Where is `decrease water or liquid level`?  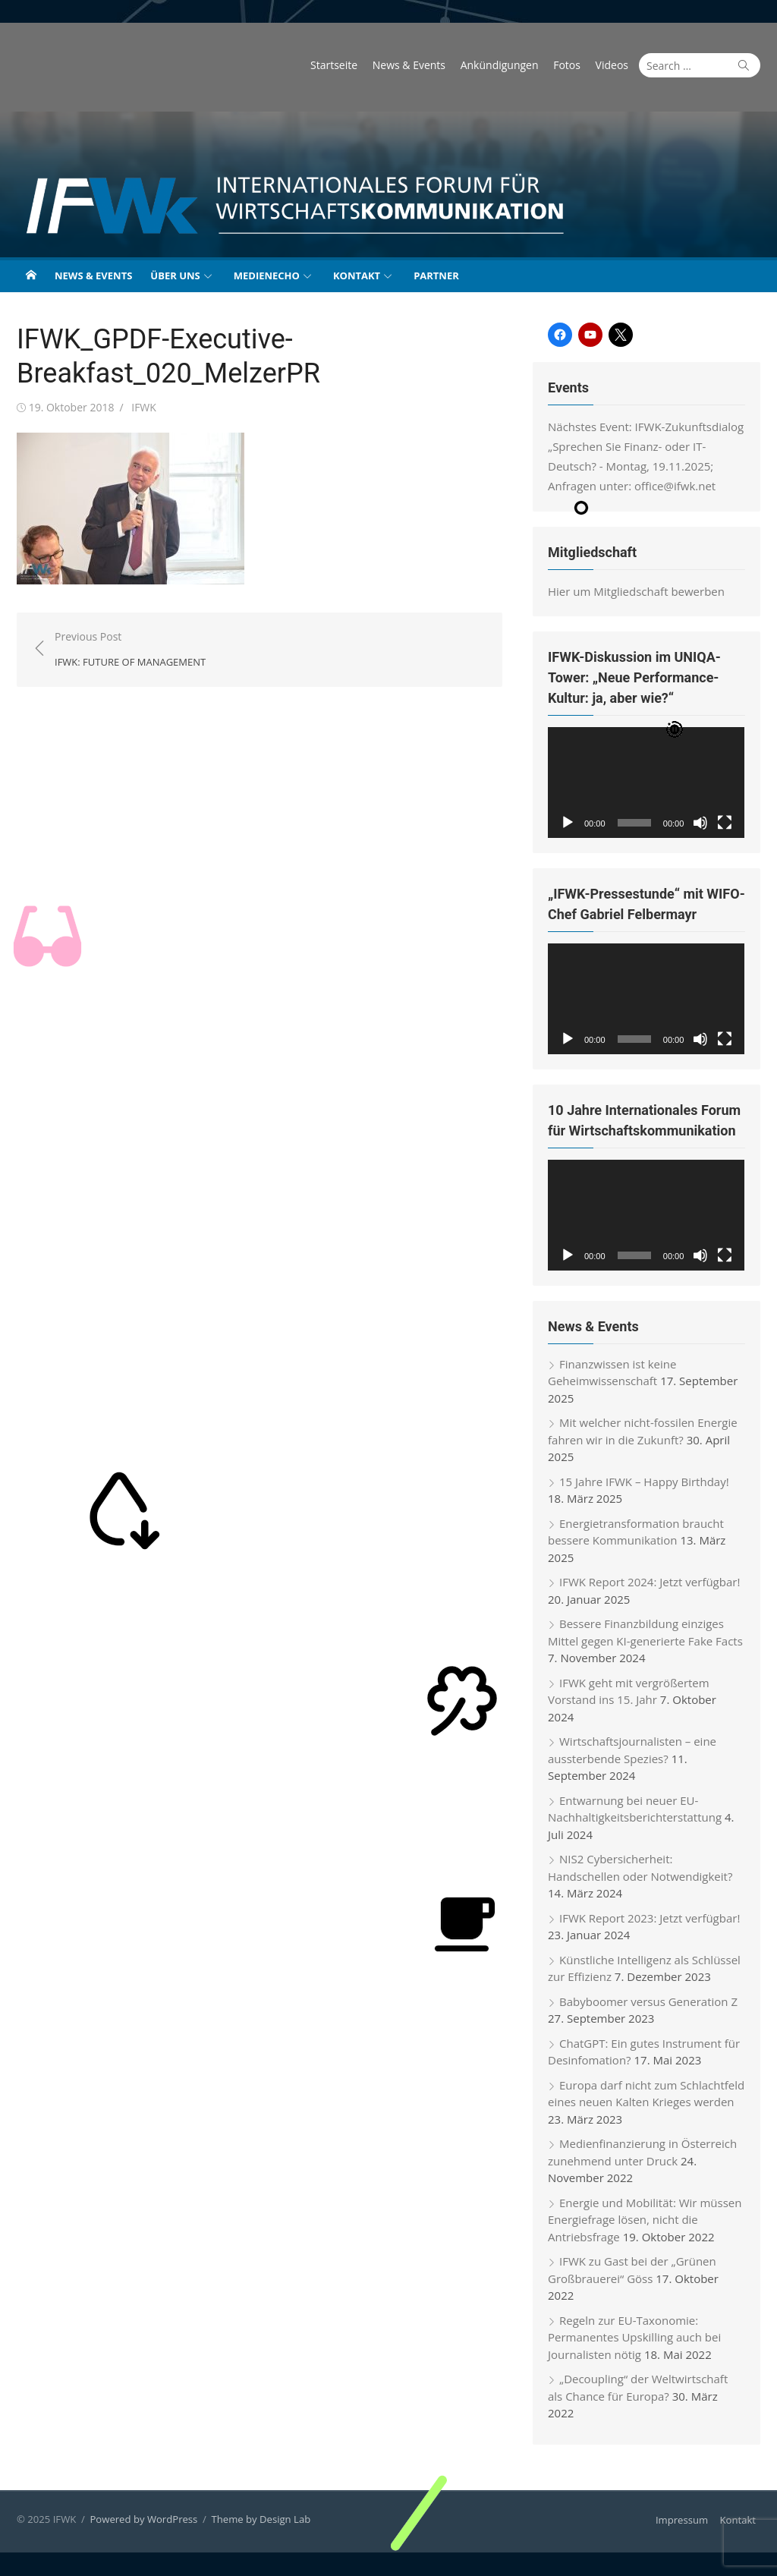
decrease water or liquid level is located at coordinates (119, 1509).